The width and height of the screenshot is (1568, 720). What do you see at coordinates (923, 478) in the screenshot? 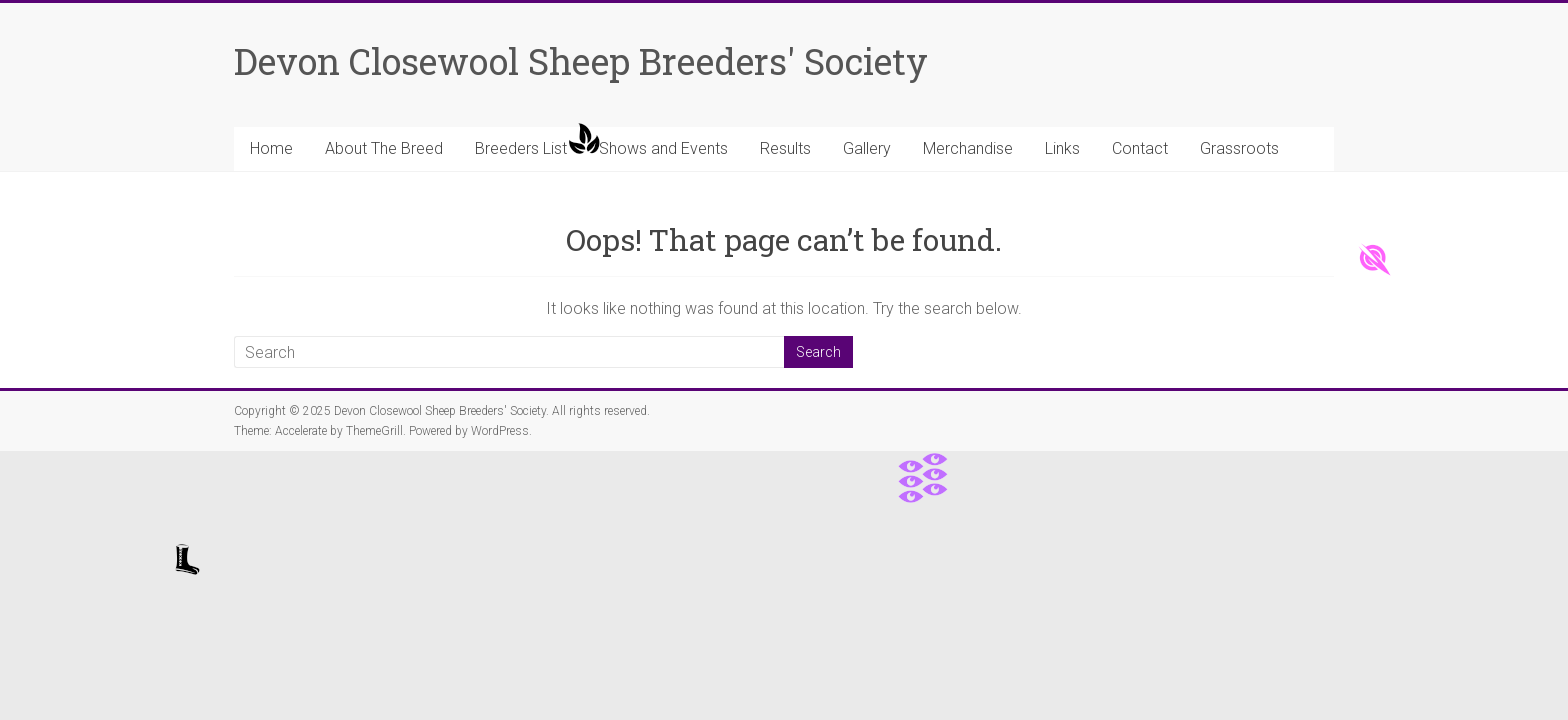
I see `indicates a multi-view or surveillance mode` at bounding box center [923, 478].